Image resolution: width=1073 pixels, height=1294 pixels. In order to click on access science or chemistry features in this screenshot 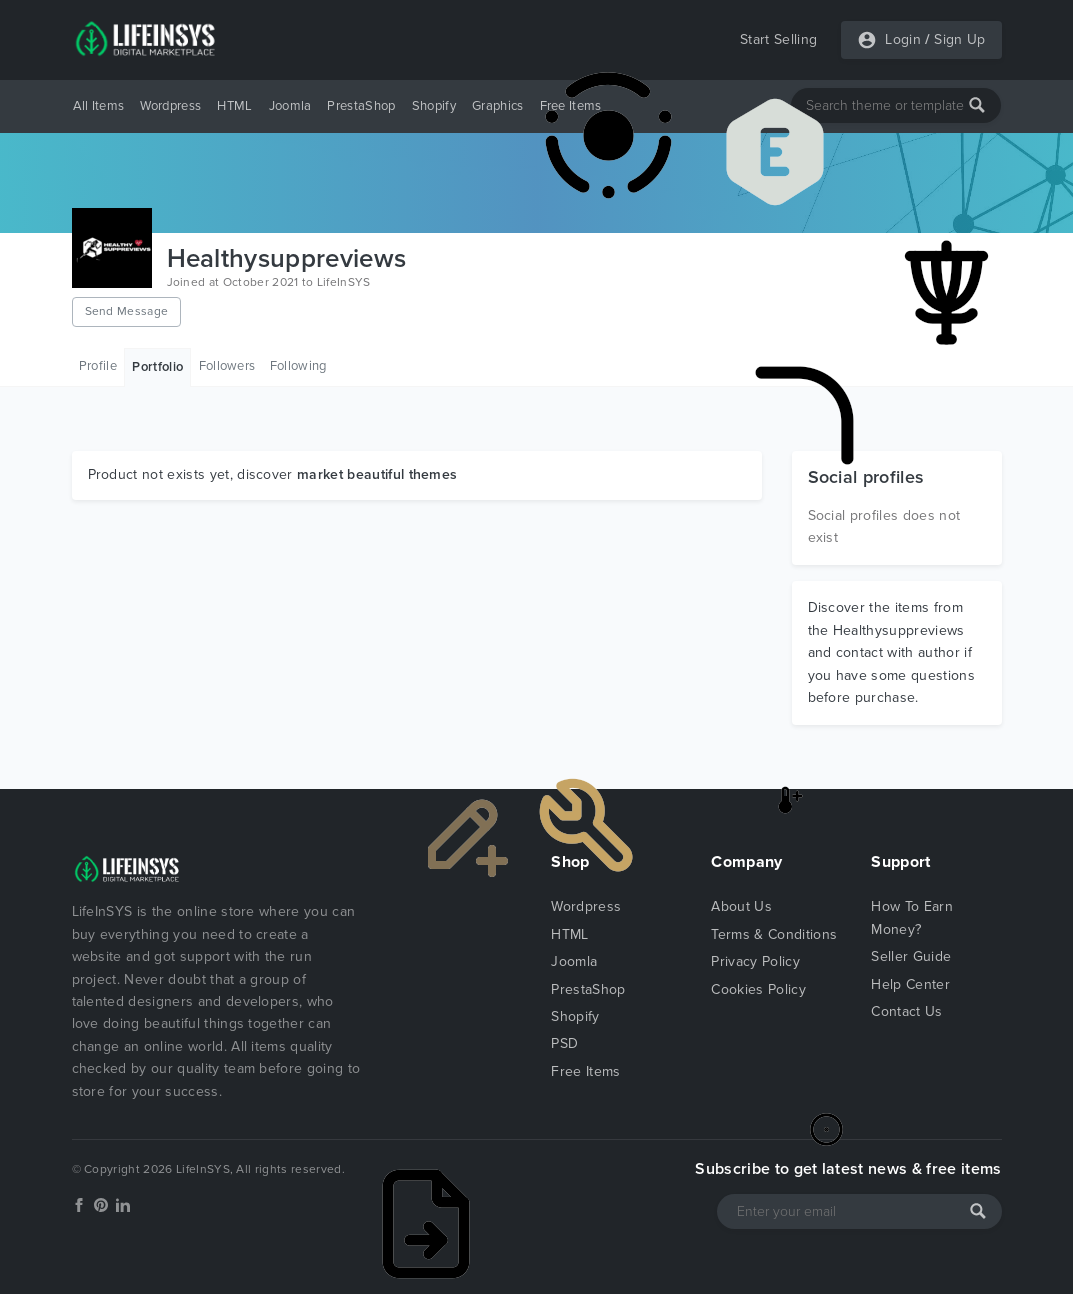, I will do `click(608, 135)`.